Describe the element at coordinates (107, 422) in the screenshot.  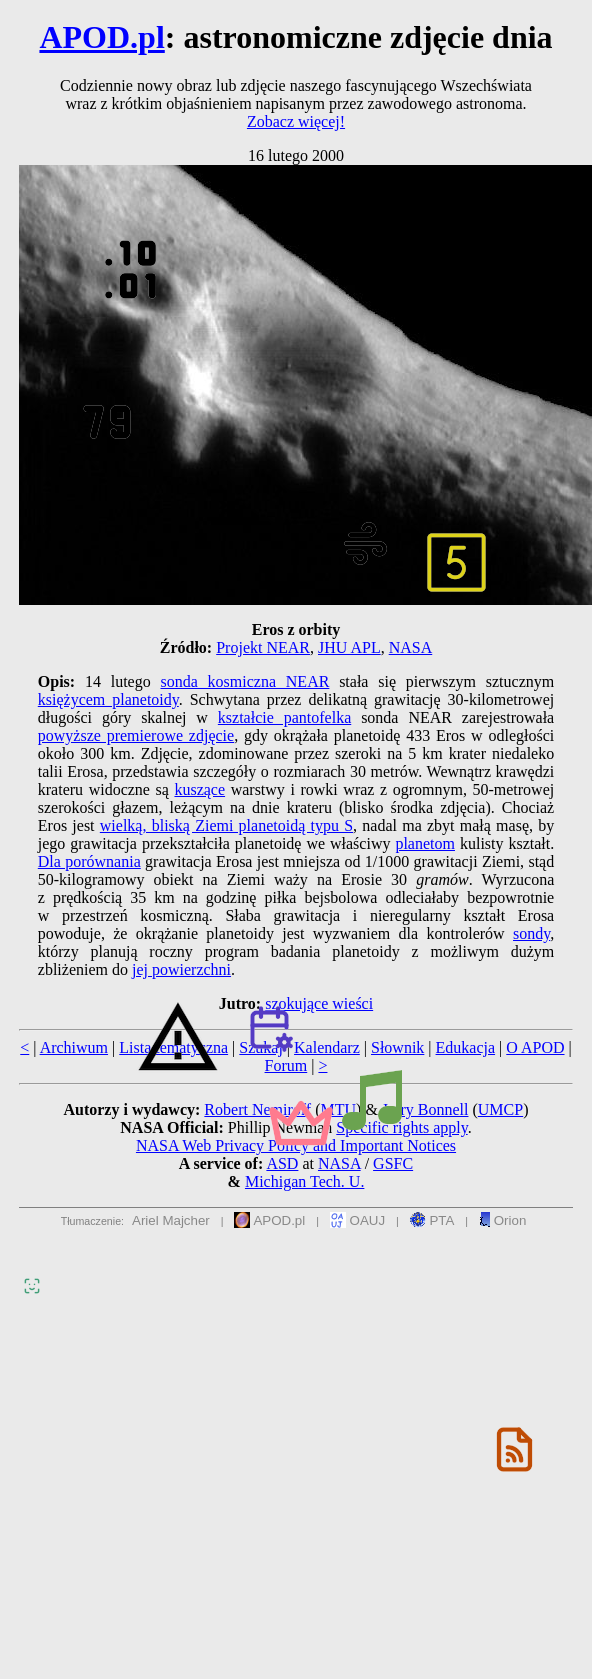
I see `indicates item number 79 in a list or sequence` at that location.